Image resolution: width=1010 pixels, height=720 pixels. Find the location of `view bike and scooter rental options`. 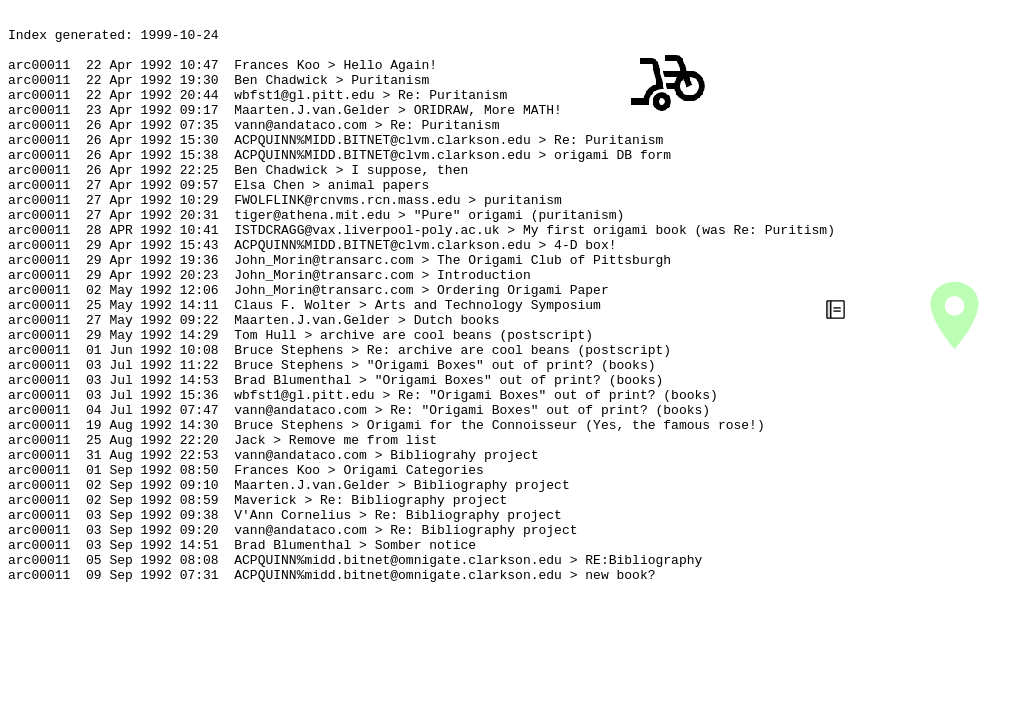

view bike and scooter rental options is located at coordinates (668, 83).